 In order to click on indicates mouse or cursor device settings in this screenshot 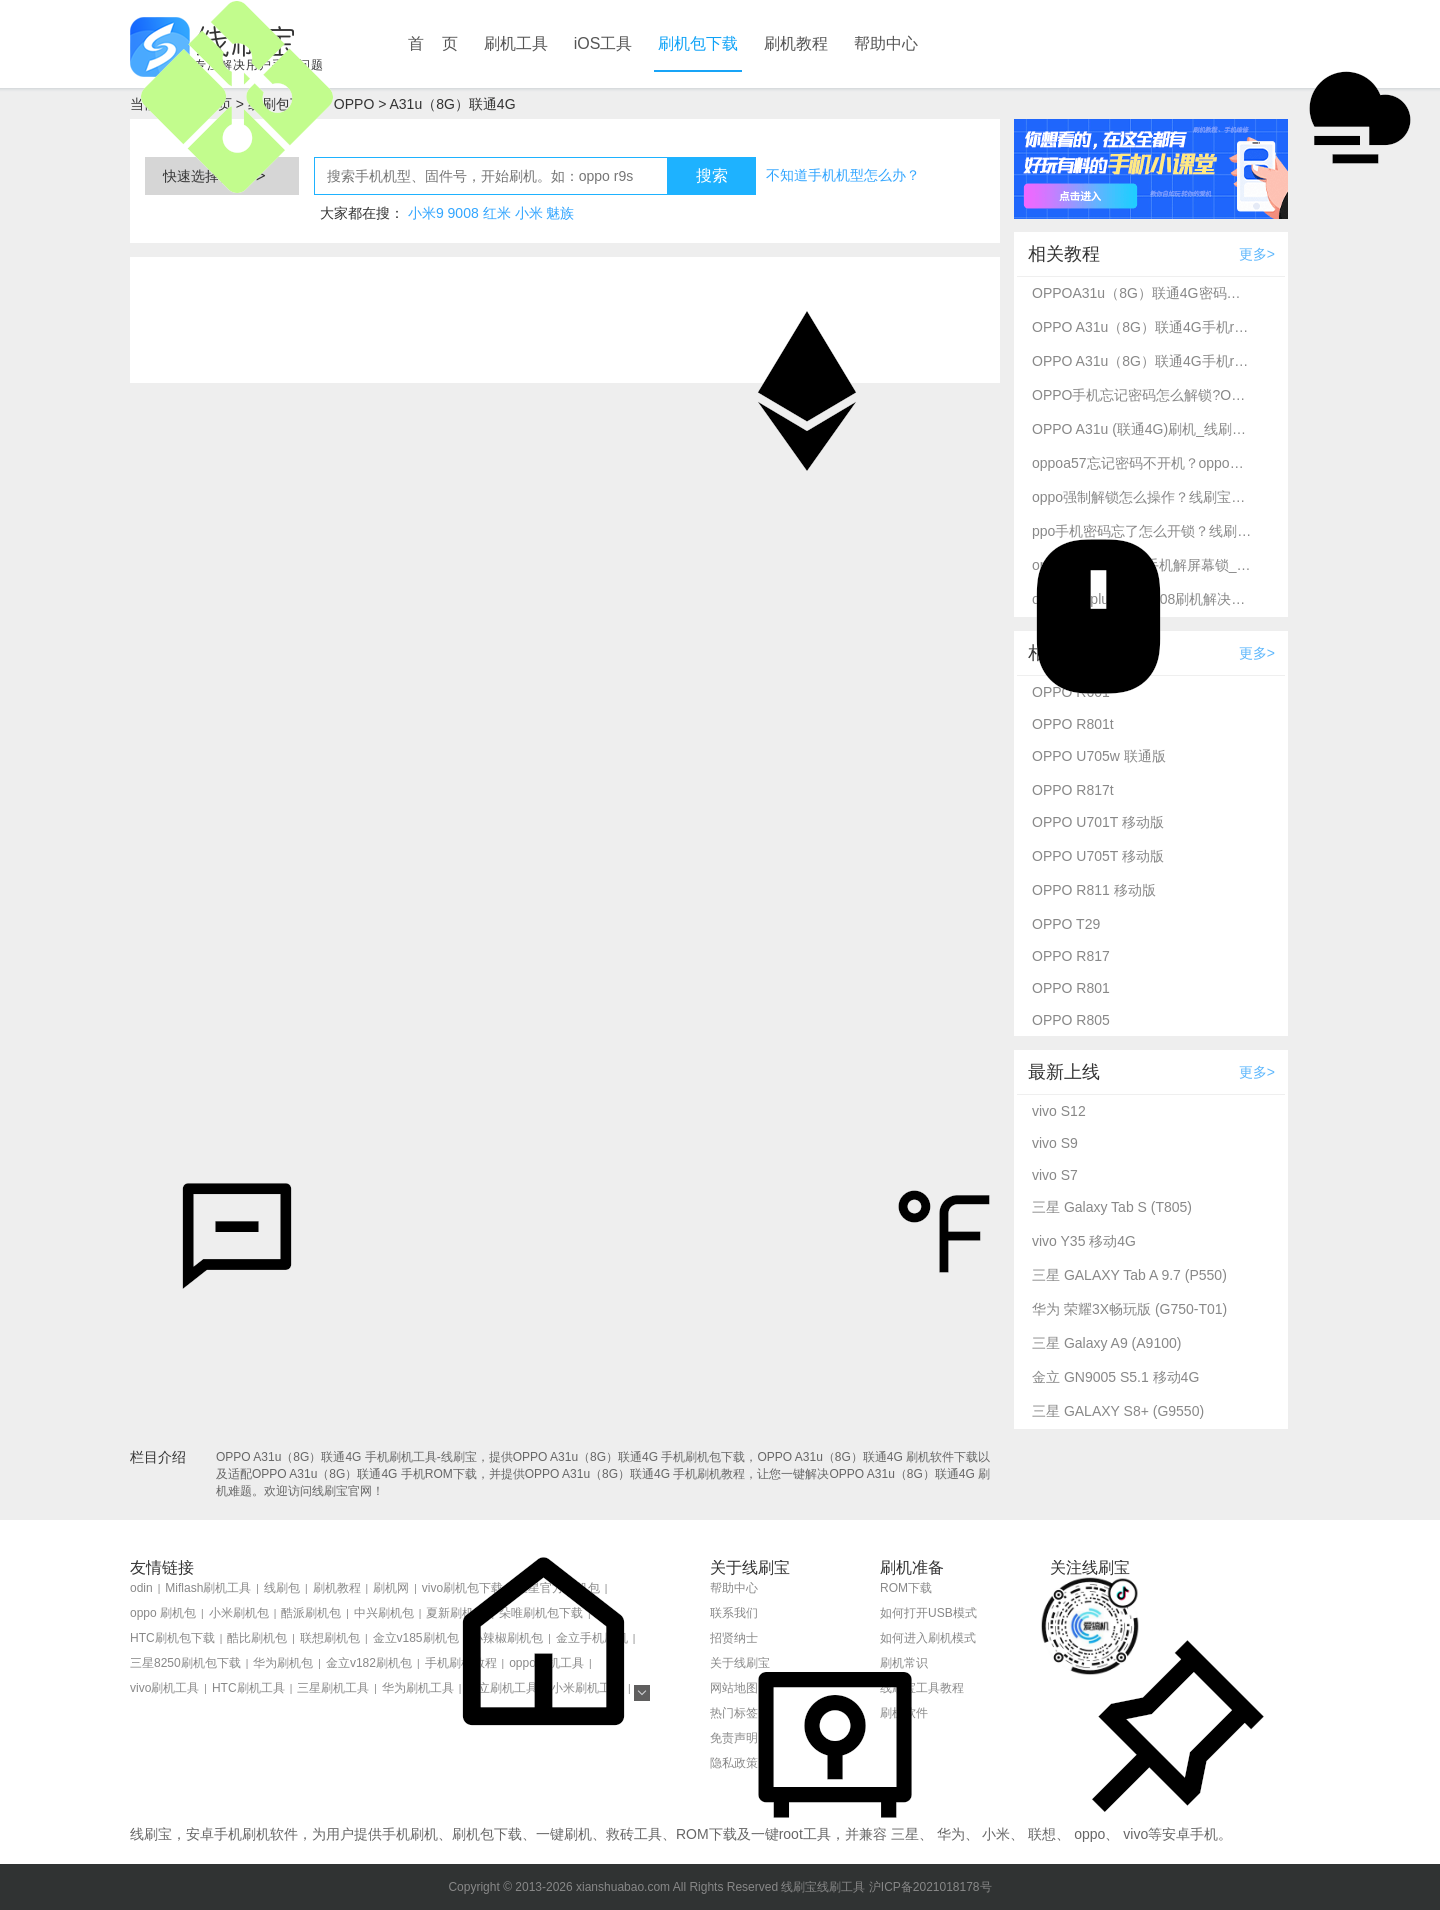, I will do `click(1098, 616)`.